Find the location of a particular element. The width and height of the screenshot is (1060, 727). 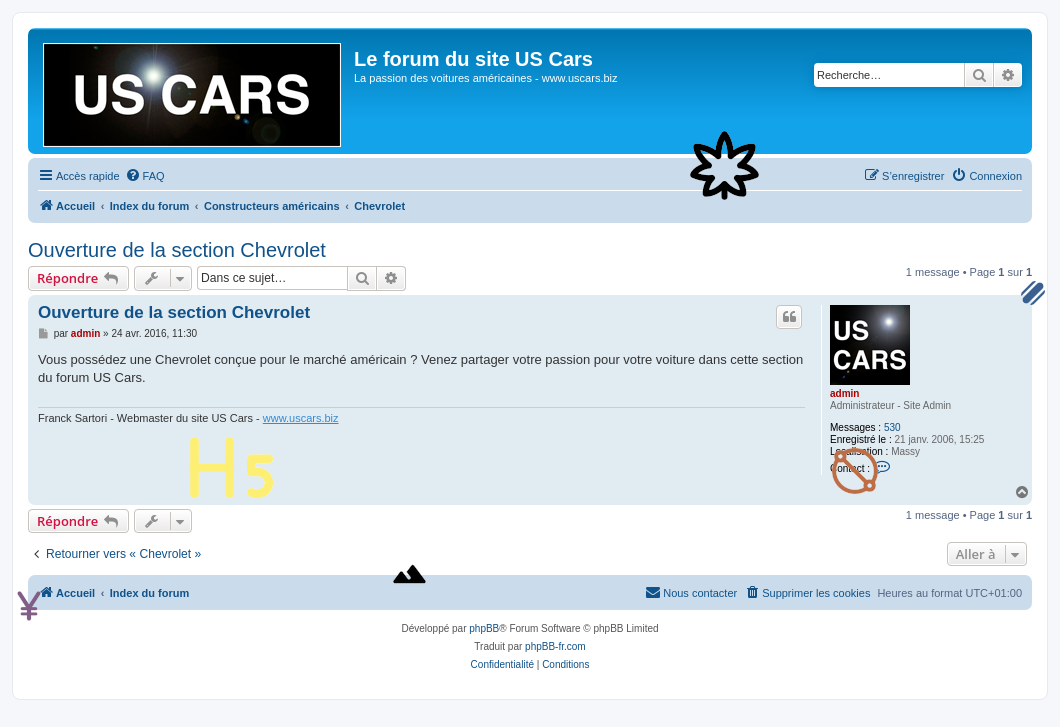

food category or restaurant section is located at coordinates (1033, 293).